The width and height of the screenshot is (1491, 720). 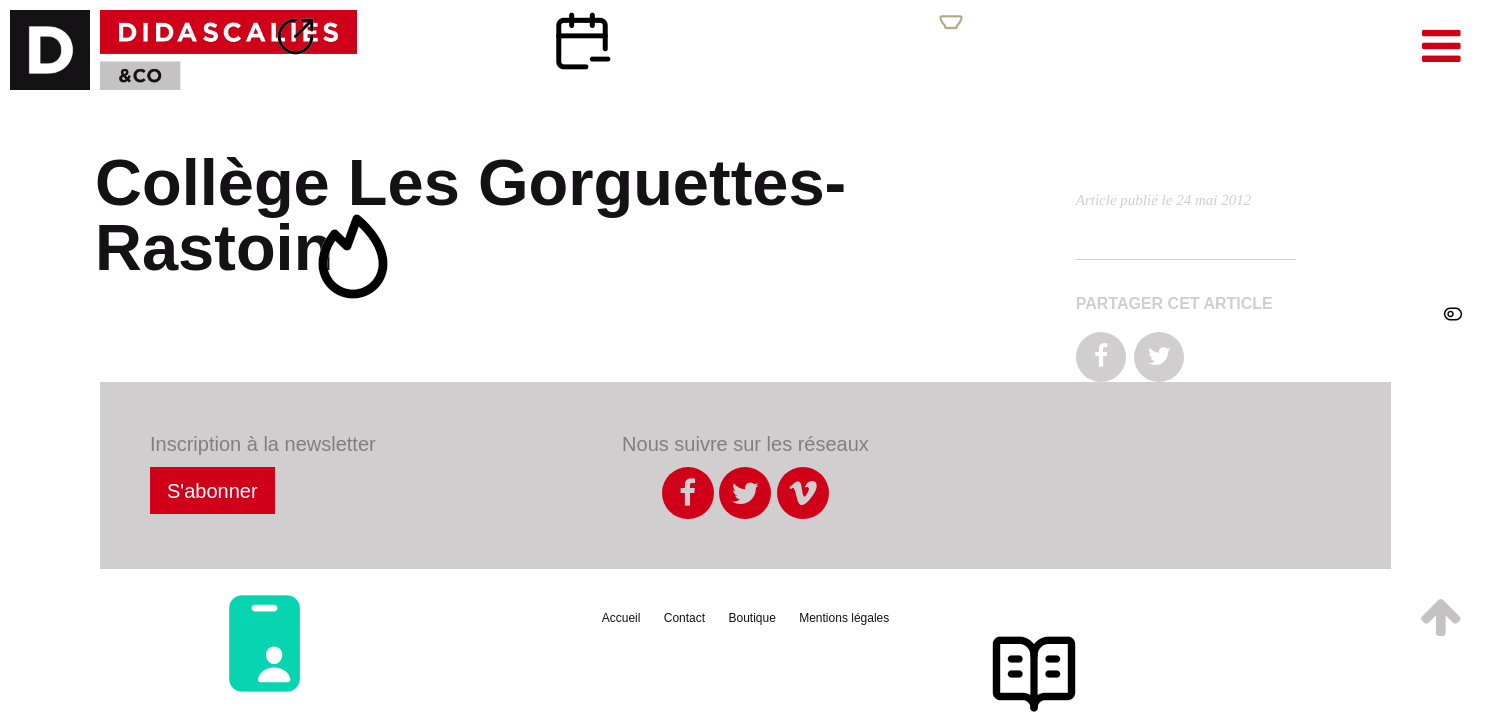 What do you see at coordinates (264, 643) in the screenshot?
I see `view your profile or ID information` at bounding box center [264, 643].